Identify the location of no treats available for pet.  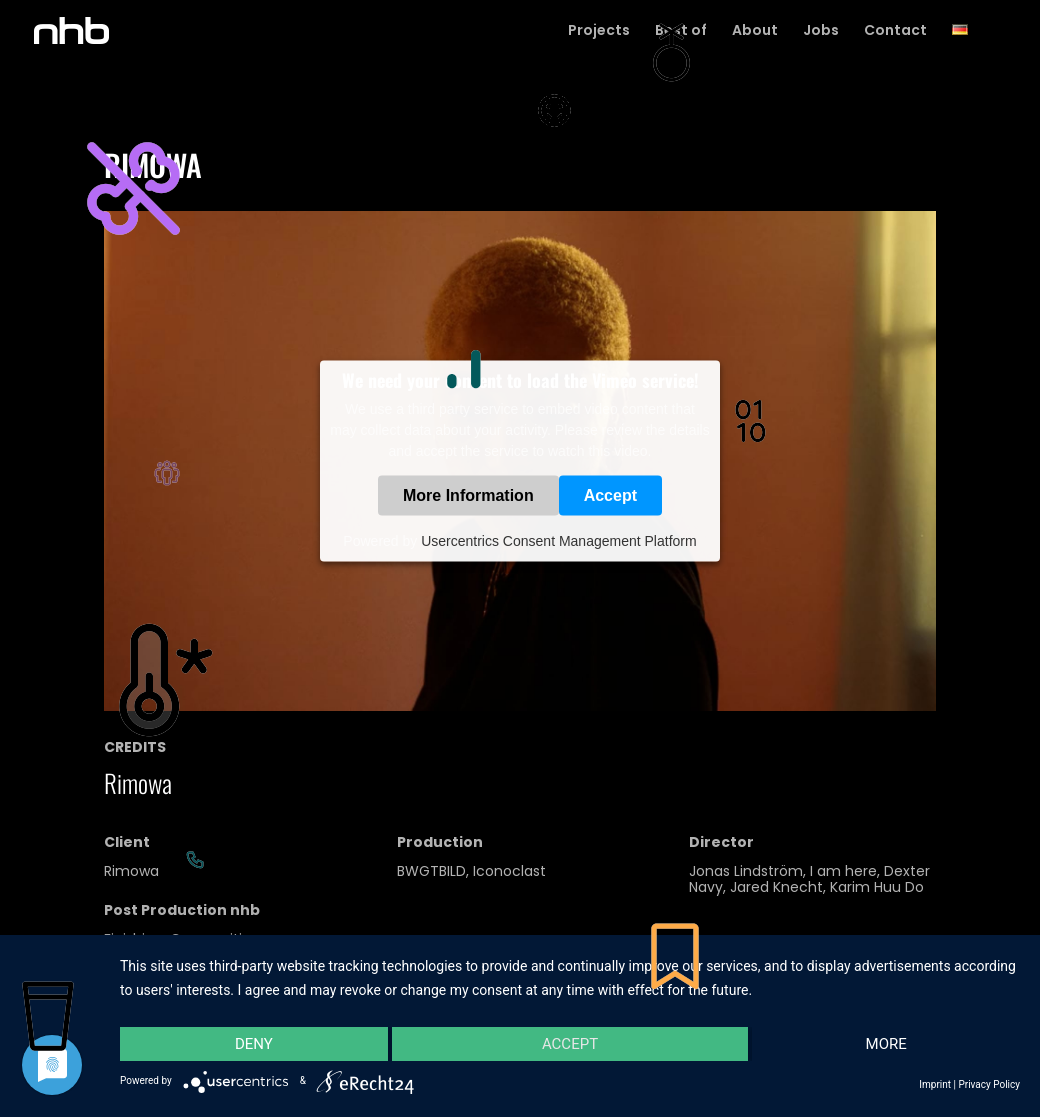
(133, 188).